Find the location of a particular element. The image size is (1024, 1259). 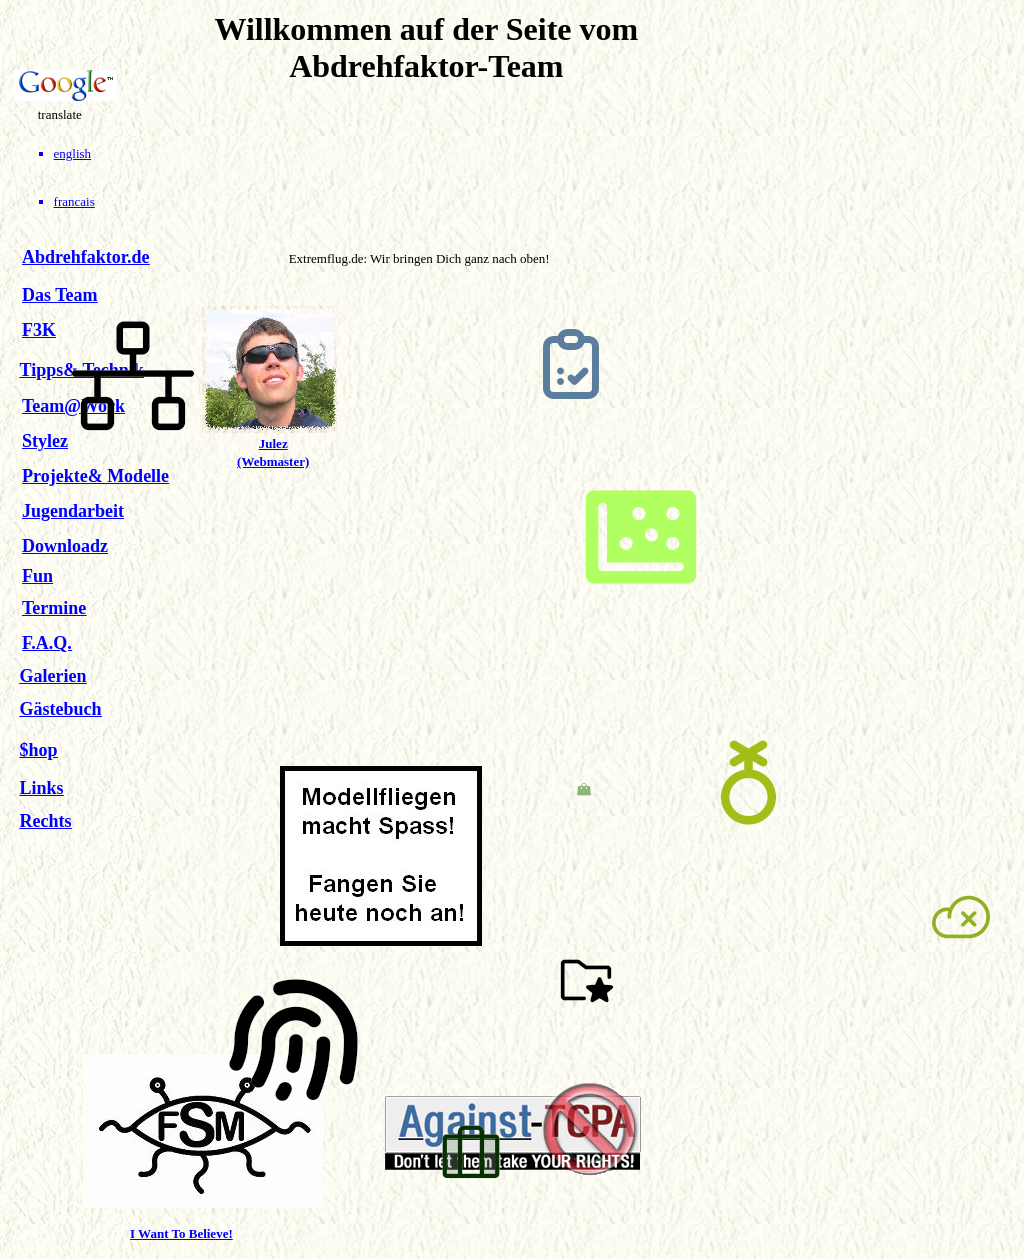

disconnect from cloud storage is located at coordinates (961, 917).